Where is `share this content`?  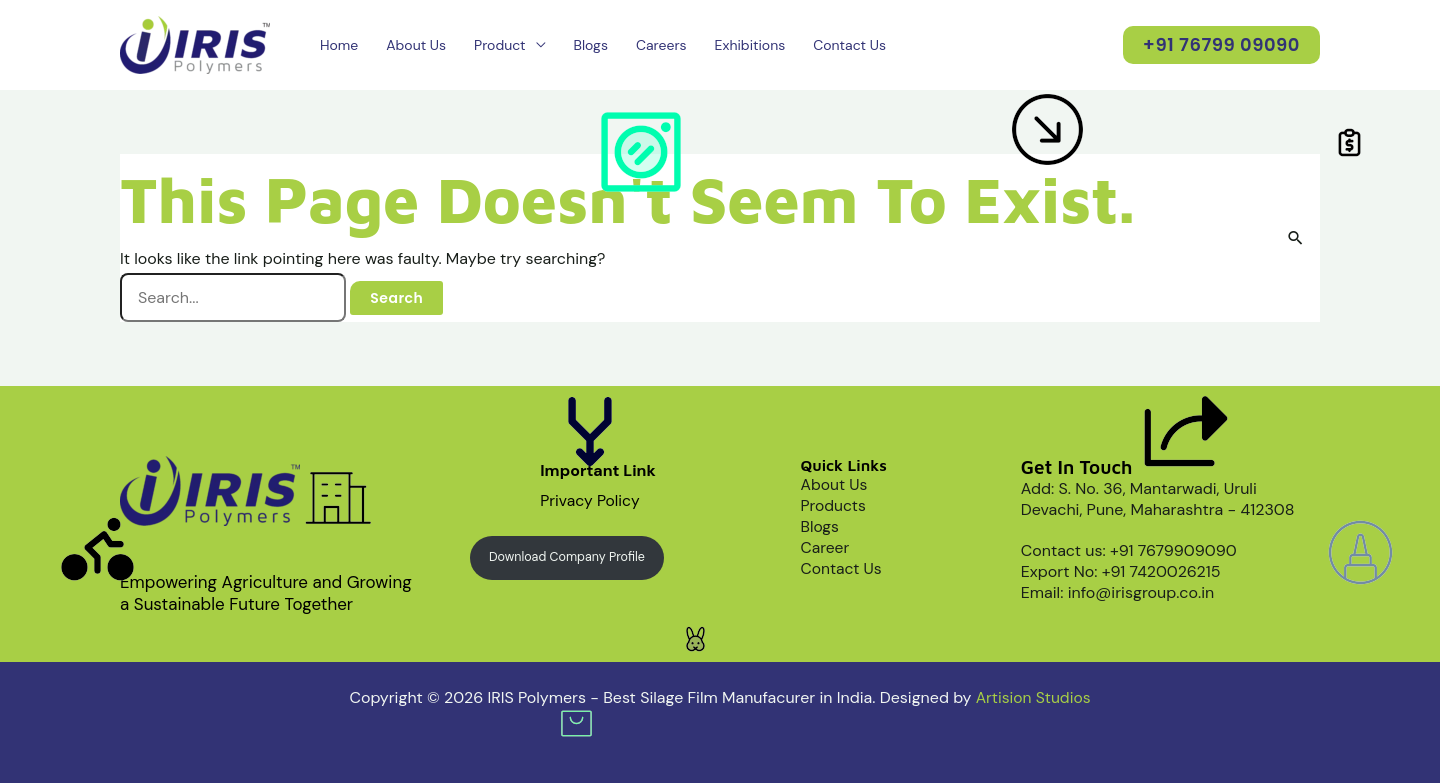
share this content is located at coordinates (1186, 428).